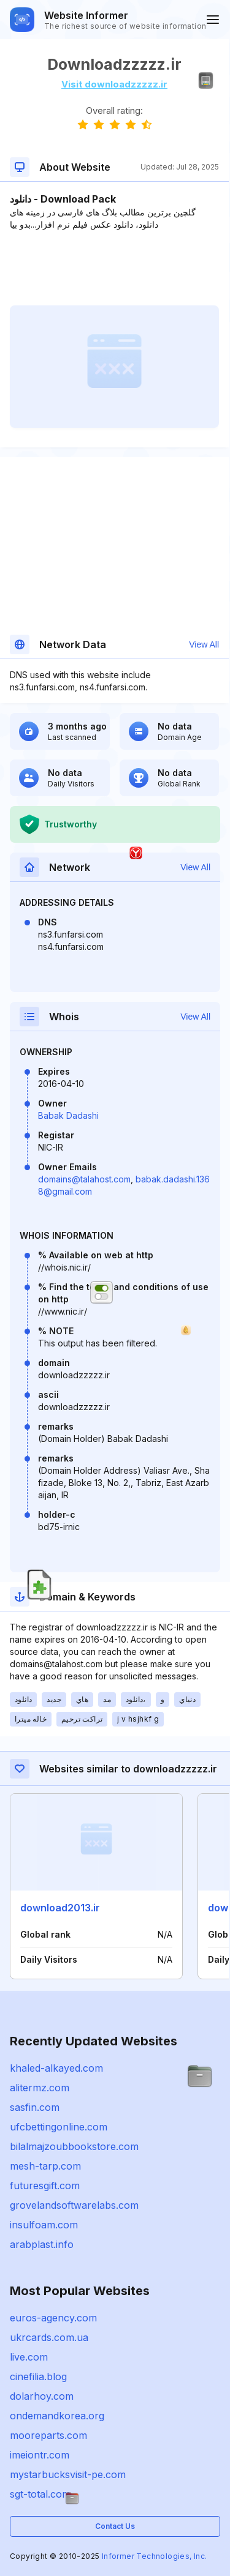 The image size is (230, 2576). Describe the element at coordinates (101, 1292) in the screenshot. I see `open gnome tweaks settings` at that location.